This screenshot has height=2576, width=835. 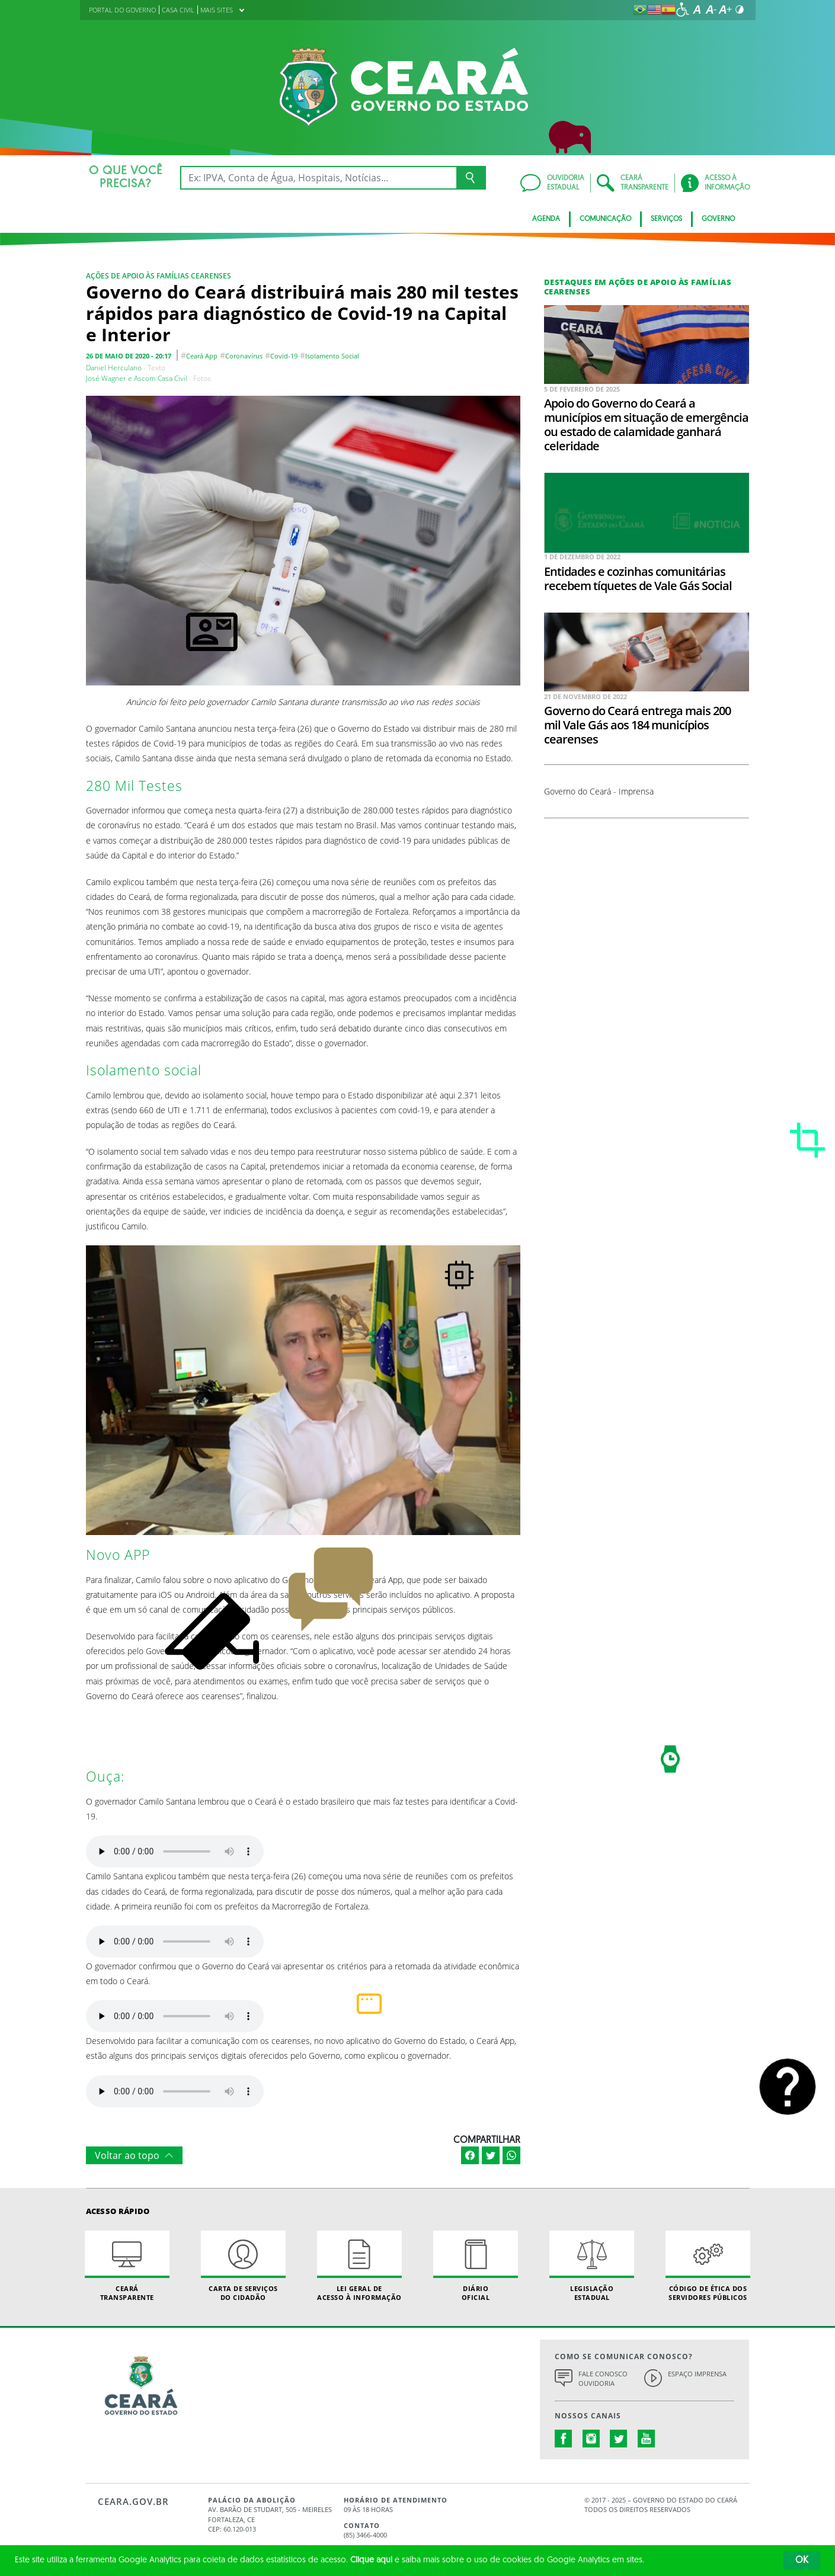 I want to click on view processor or system performance, so click(x=459, y=1275).